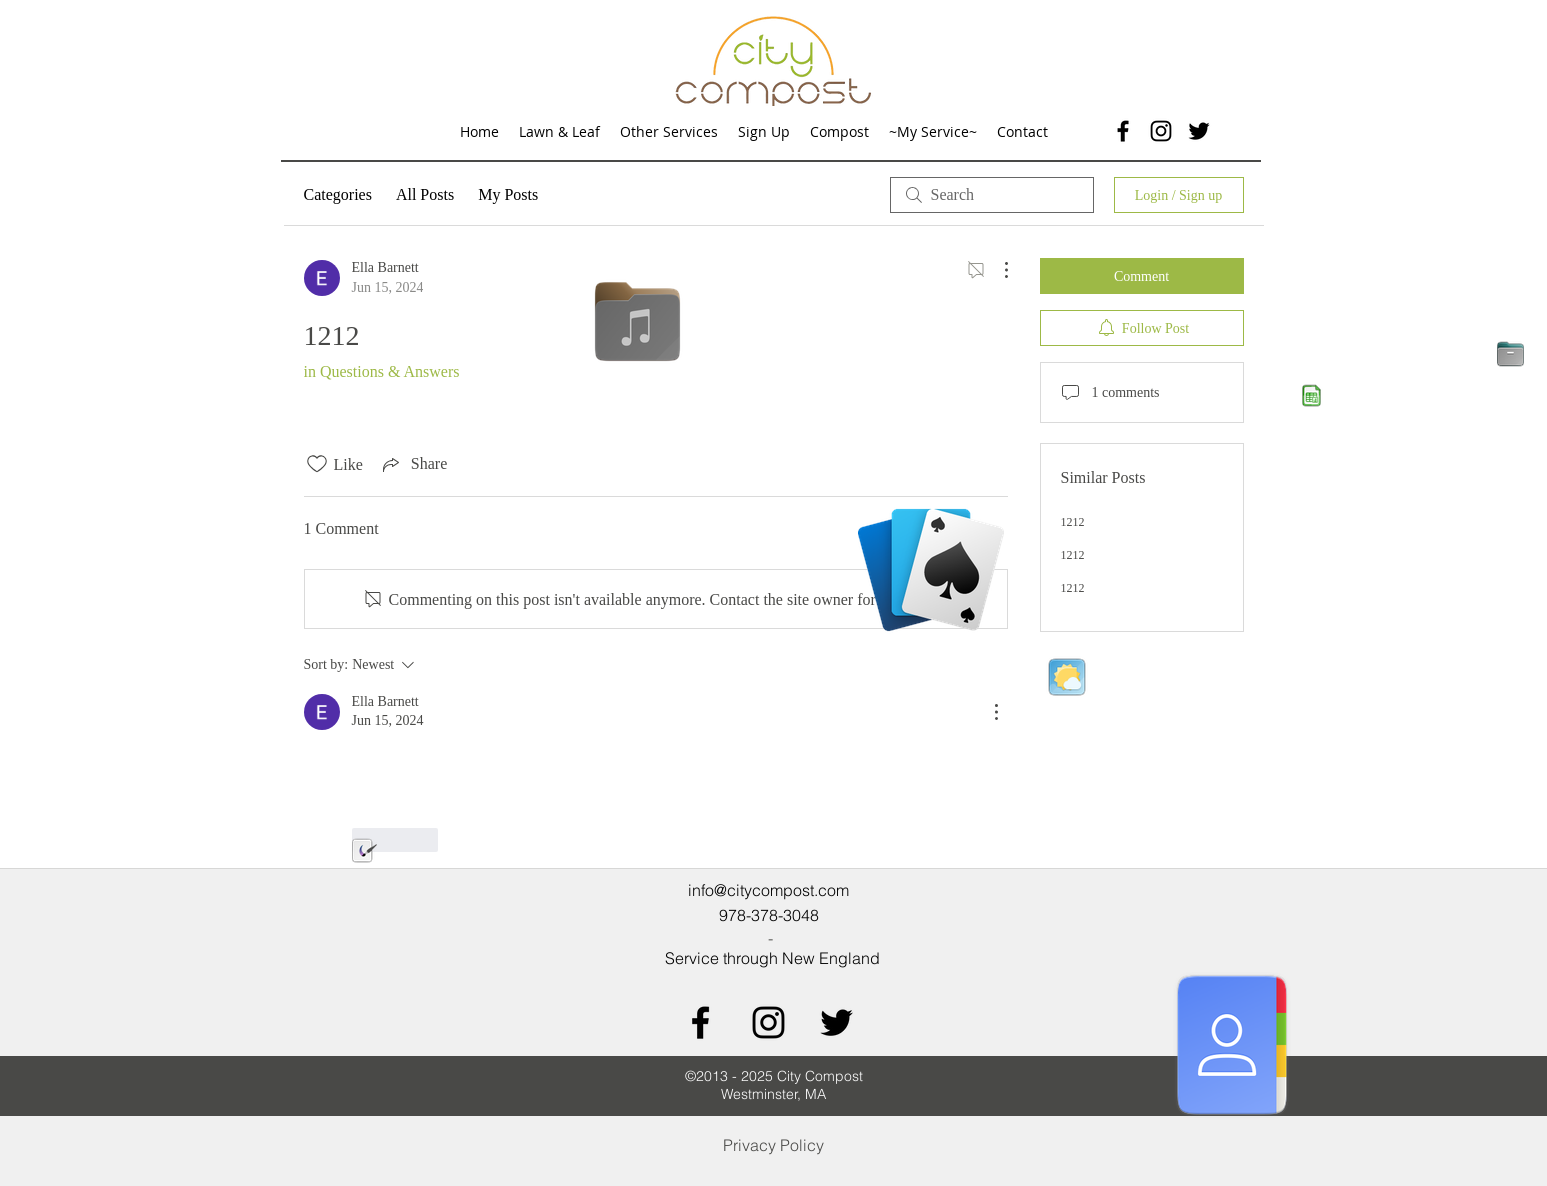 Image resolution: width=1547 pixels, height=1186 pixels. What do you see at coordinates (1311, 395) in the screenshot?
I see `open a spreadsheet template file` at bounding box center [1311, 395].